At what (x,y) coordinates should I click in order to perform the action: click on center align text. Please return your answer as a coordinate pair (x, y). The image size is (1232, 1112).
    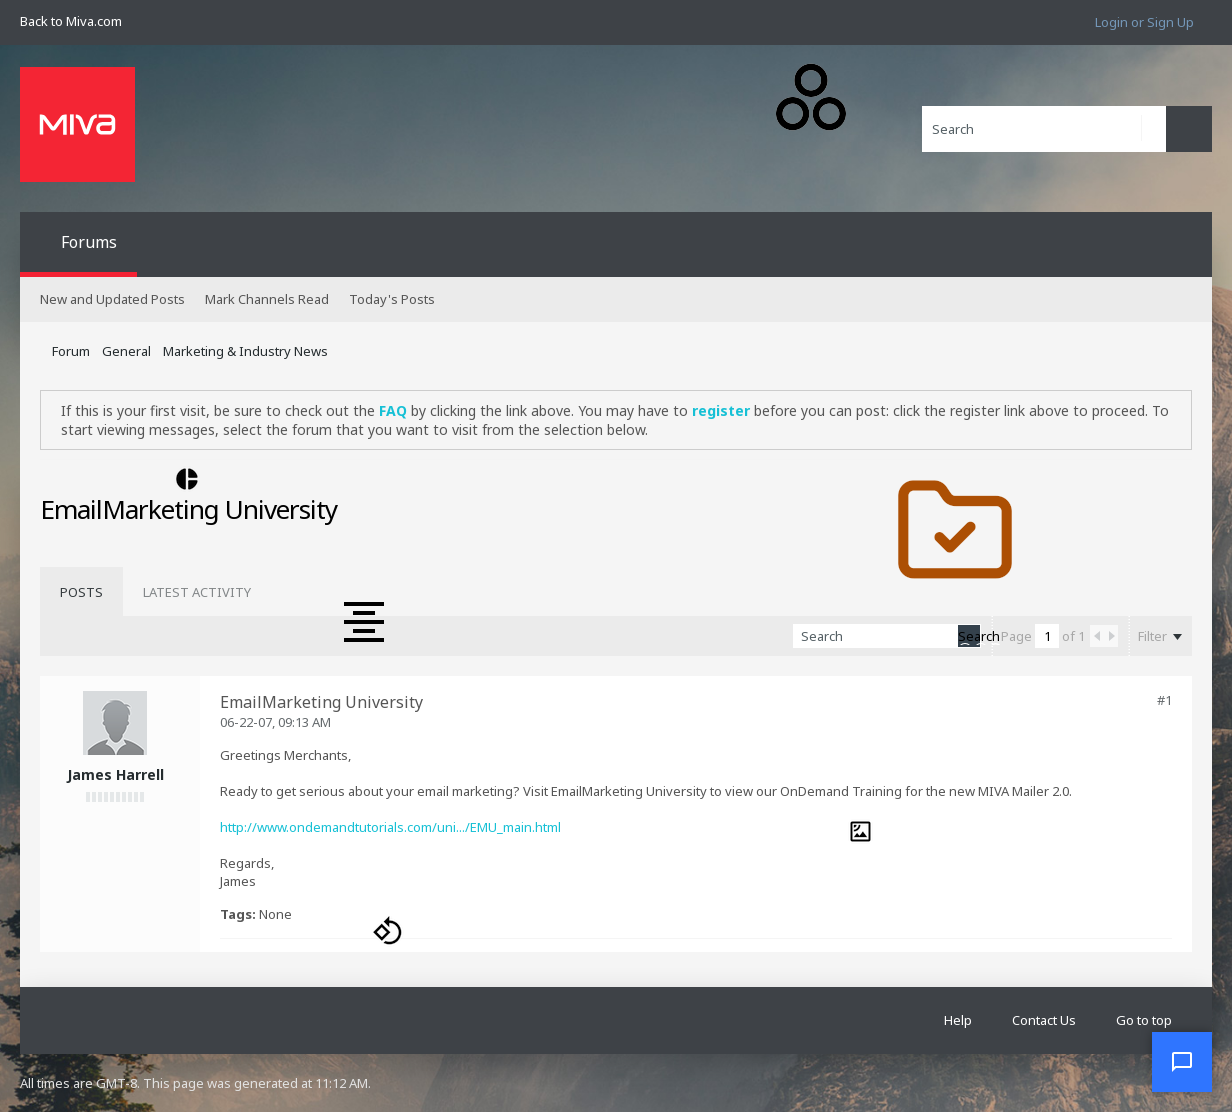
    Looking at the image, I should click on (364, 622).